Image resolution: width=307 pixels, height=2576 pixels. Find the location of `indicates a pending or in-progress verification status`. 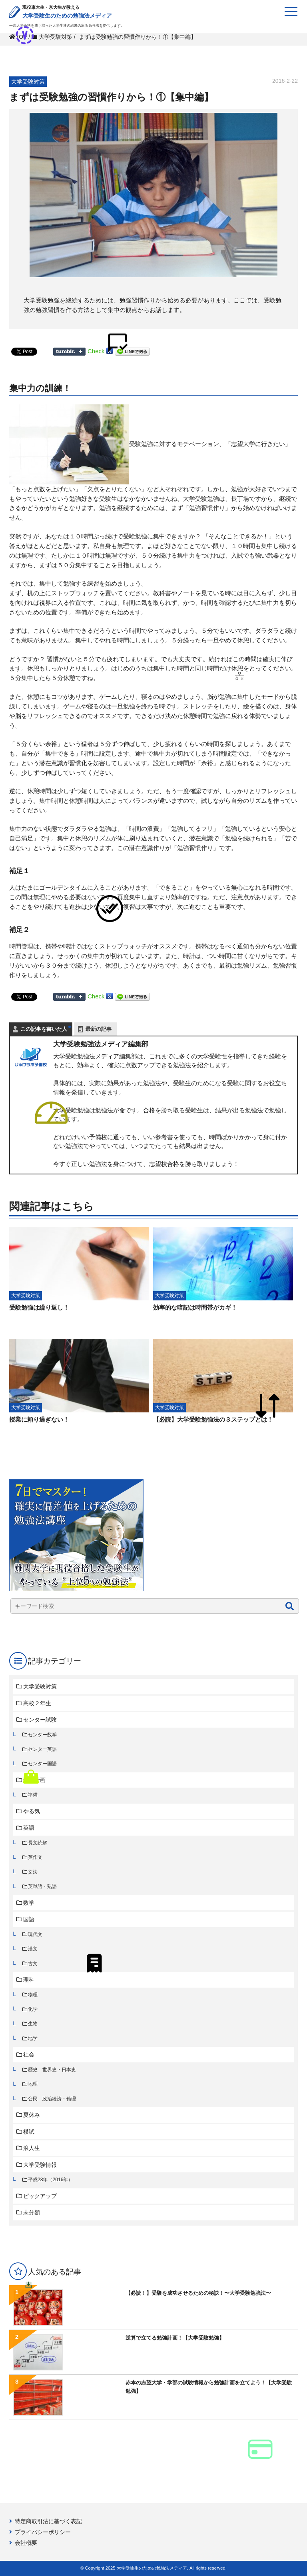

indicates a pending or in-progress verification status is located at coordinates (25, 35).